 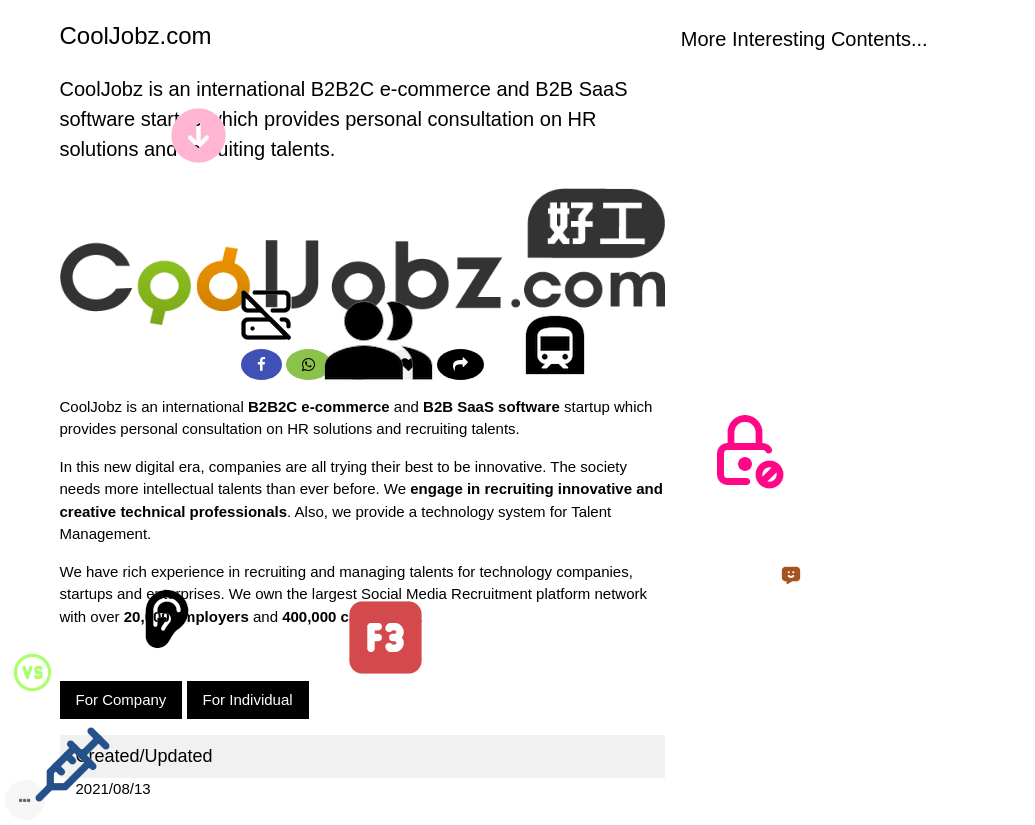 What do you see at coordinates (167, 619) in the screenshot?
I see `adjust audio or hearing accessibility settings` at bounding box center [167, 619].